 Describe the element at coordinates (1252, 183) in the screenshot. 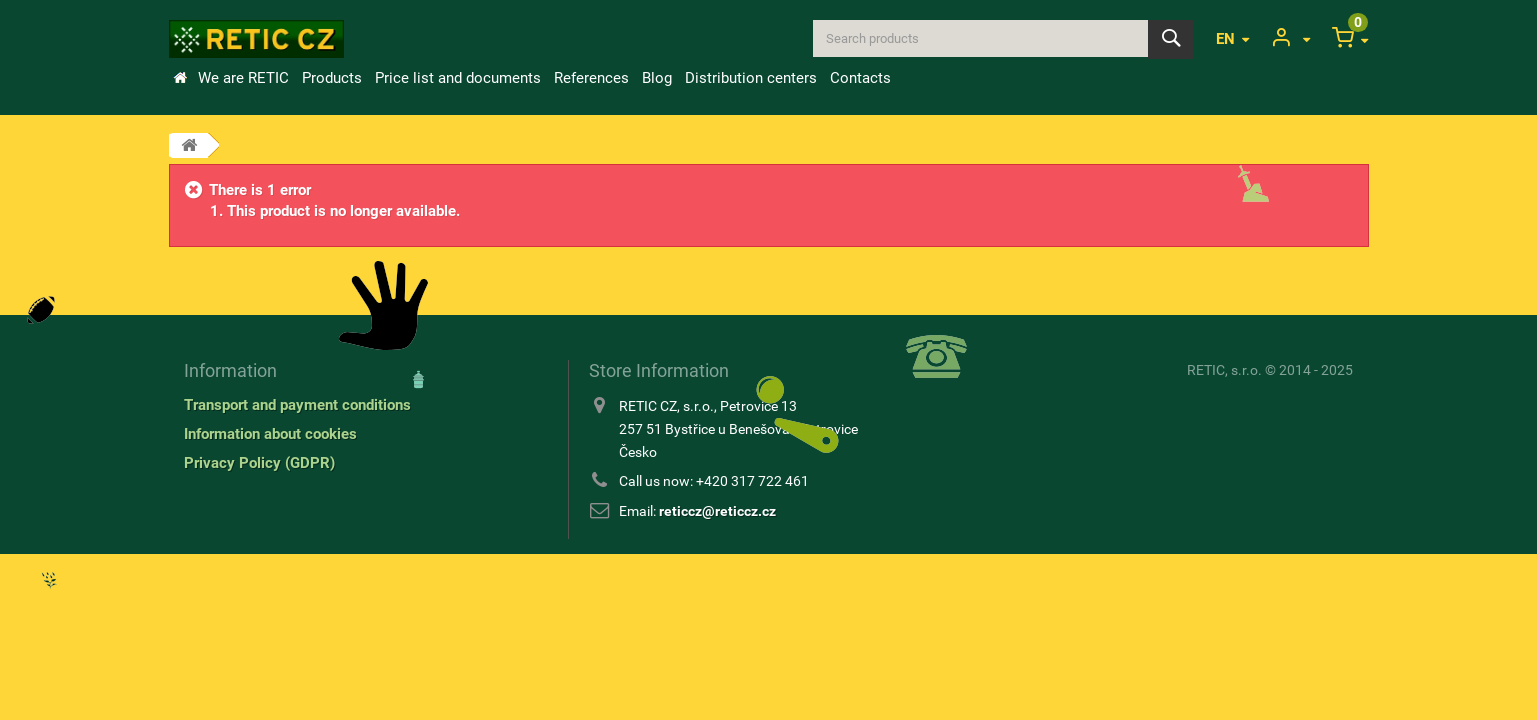

I see `access legendary or rare items` at that location.